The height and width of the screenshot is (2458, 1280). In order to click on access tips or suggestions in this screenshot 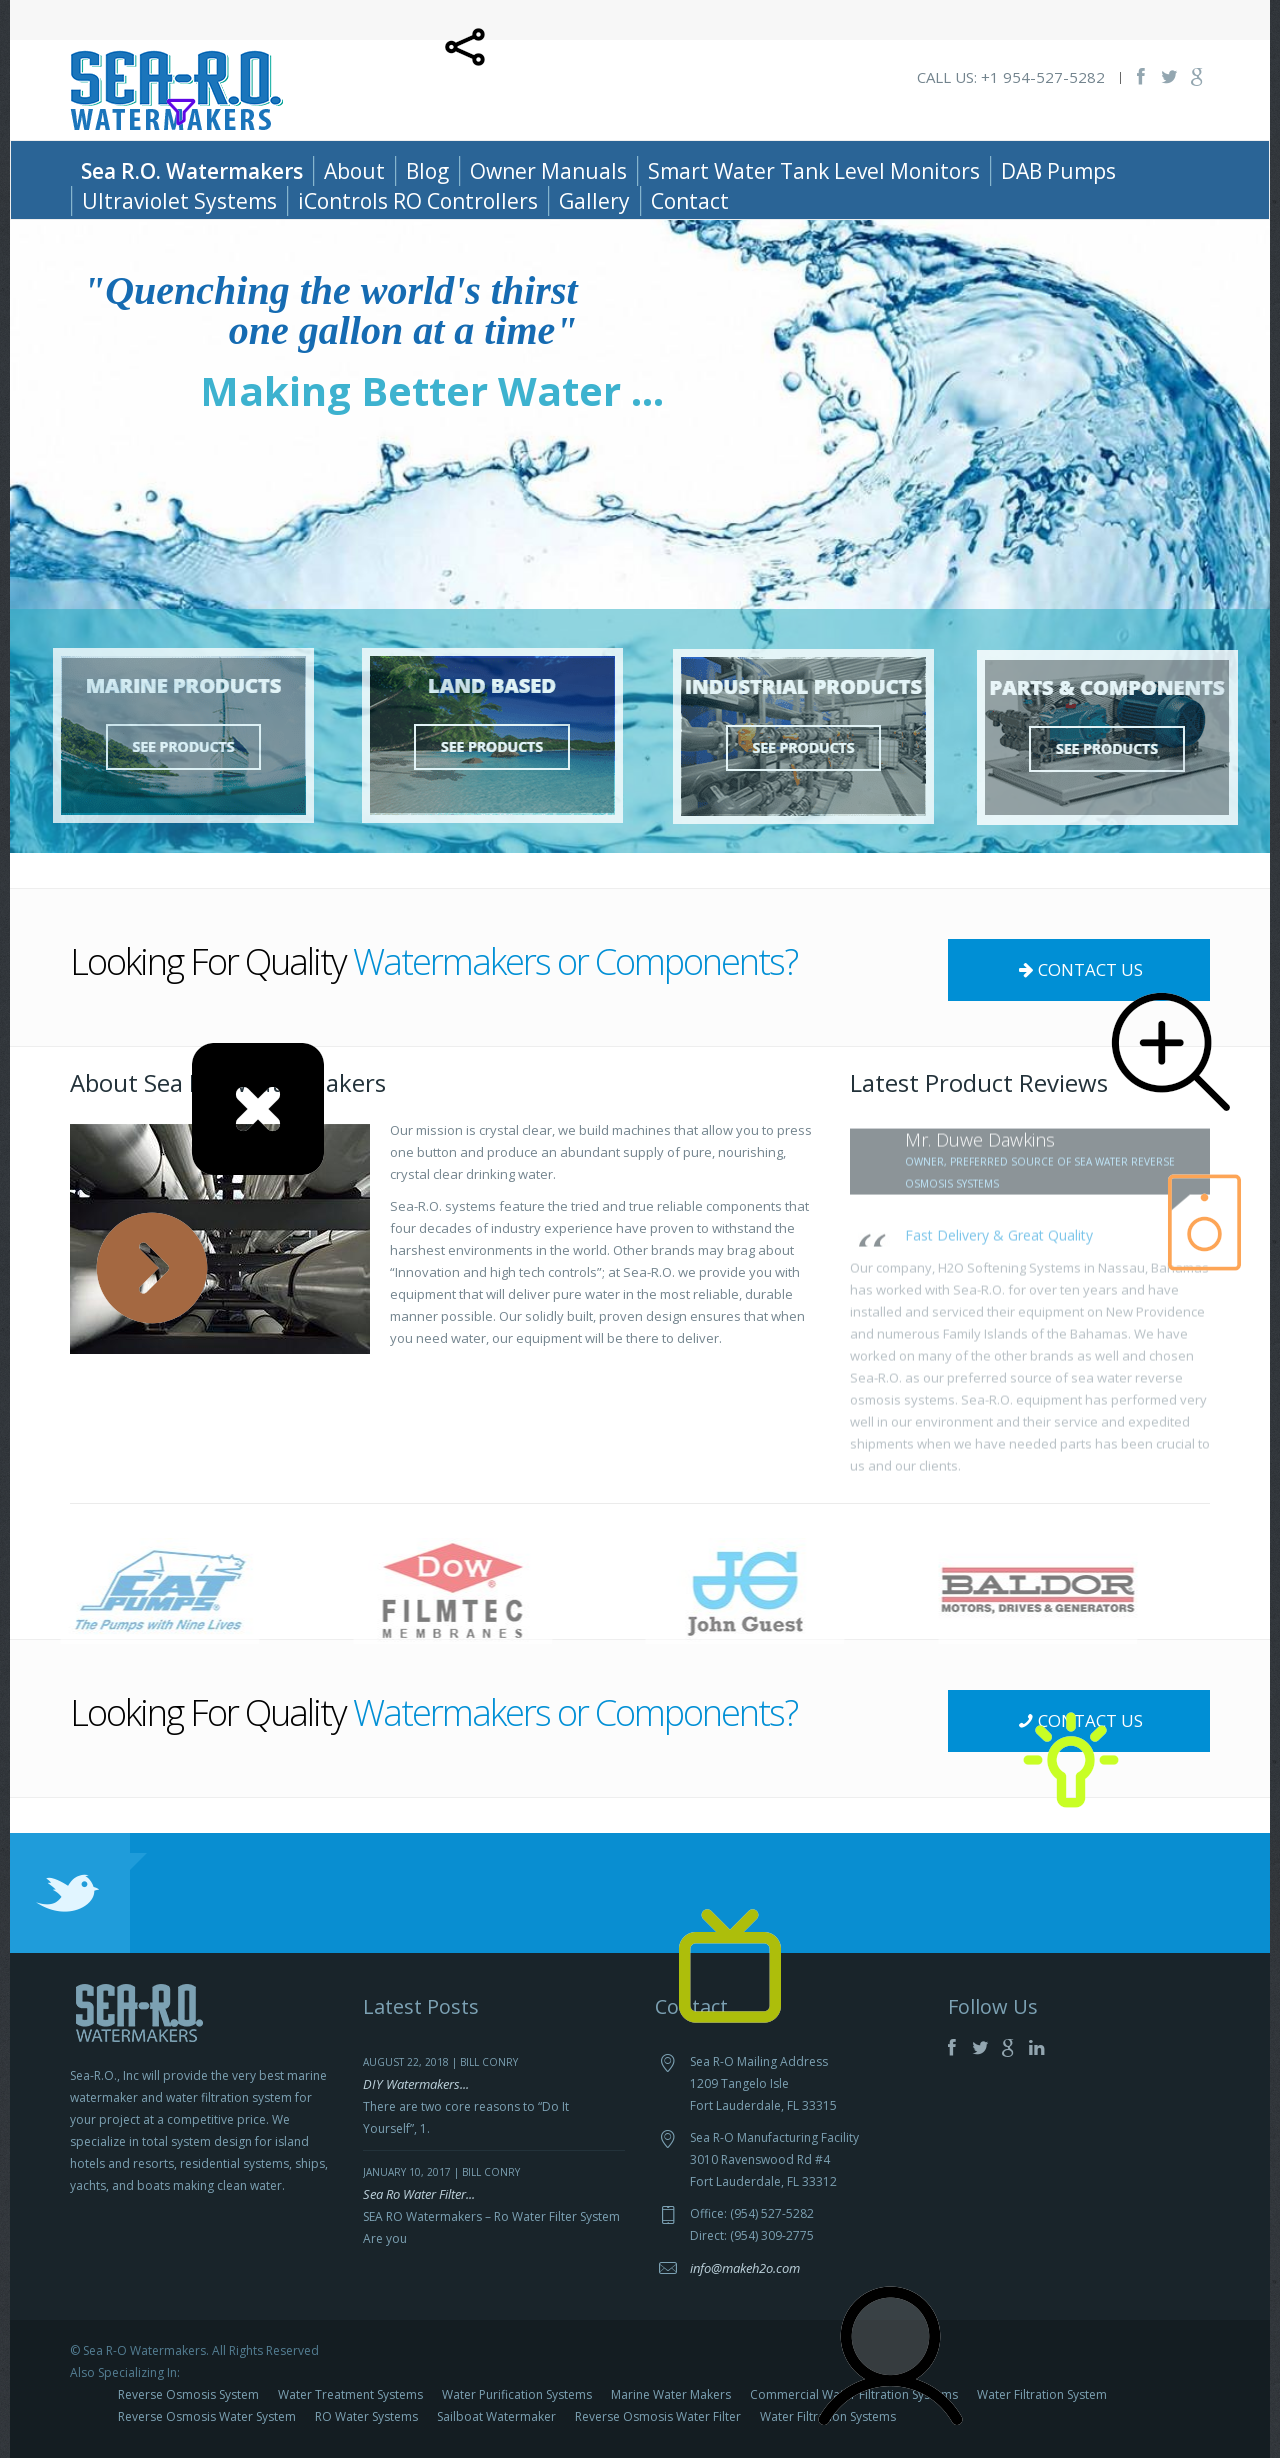, I will do `click(1071, 1760)`.